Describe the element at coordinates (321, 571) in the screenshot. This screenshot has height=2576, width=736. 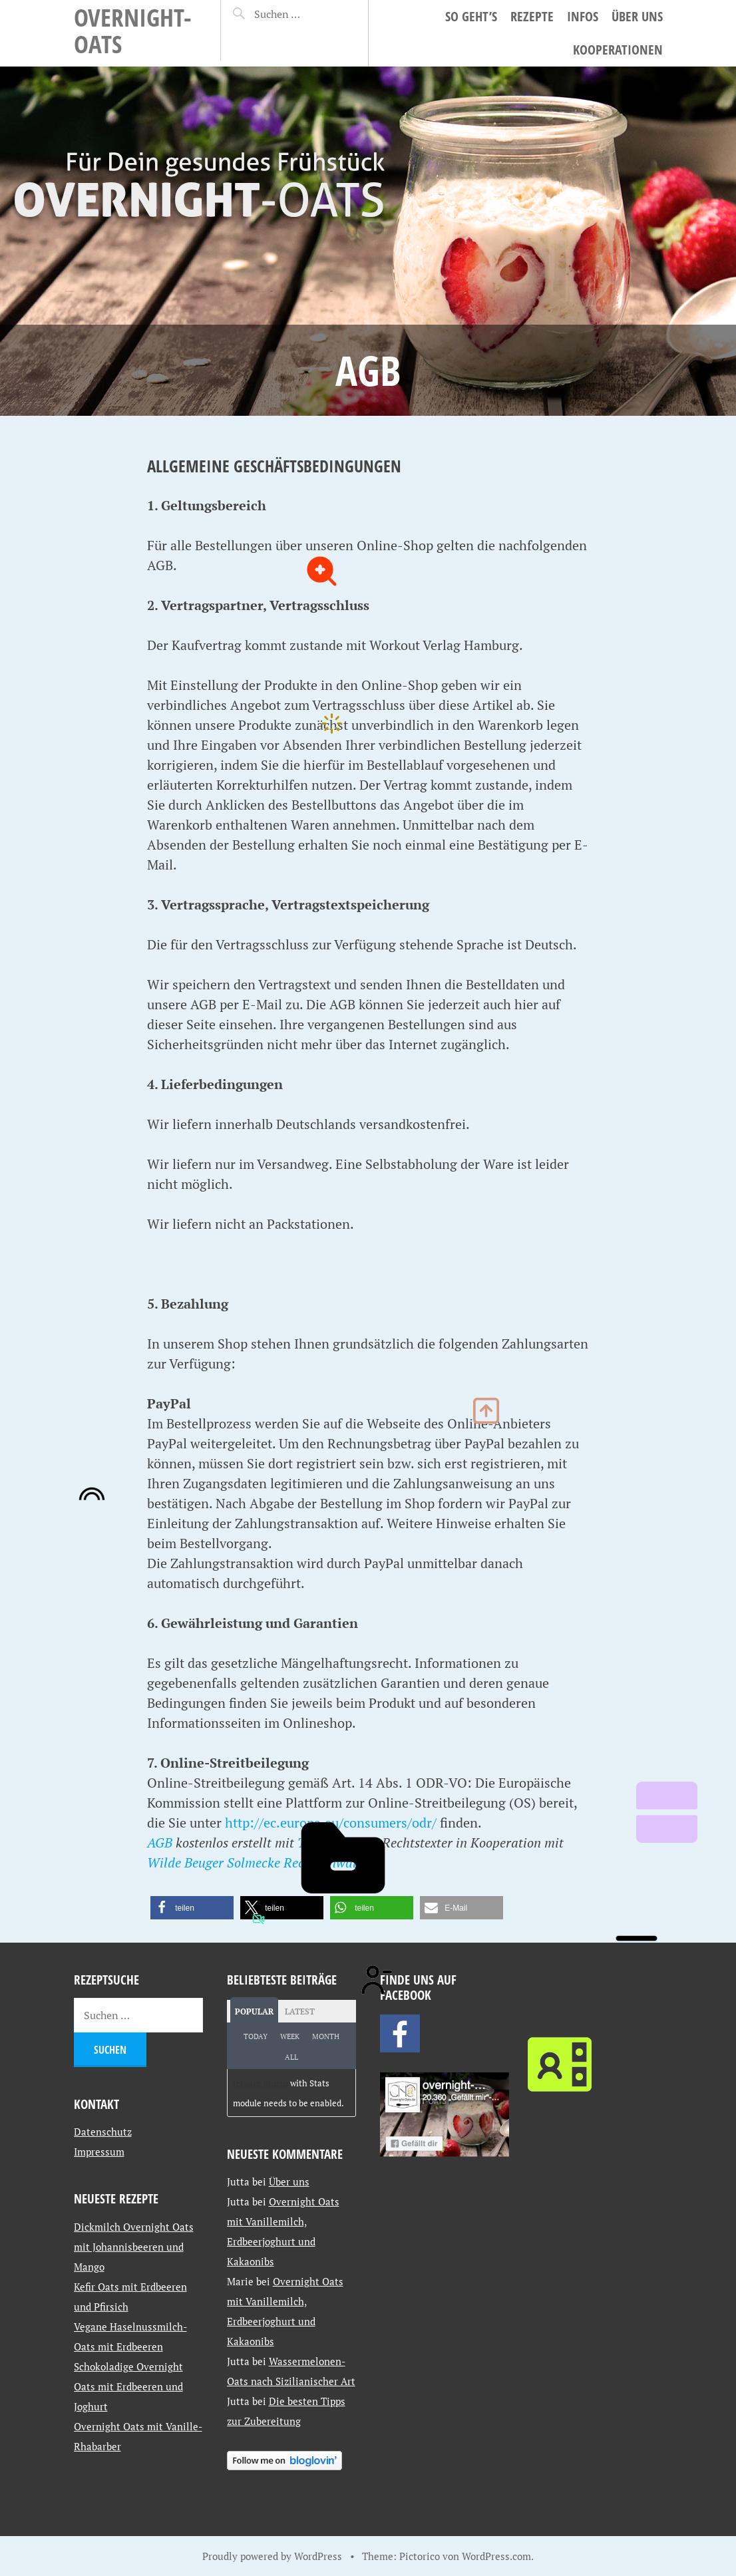
I see `zoom in on content` at that location.